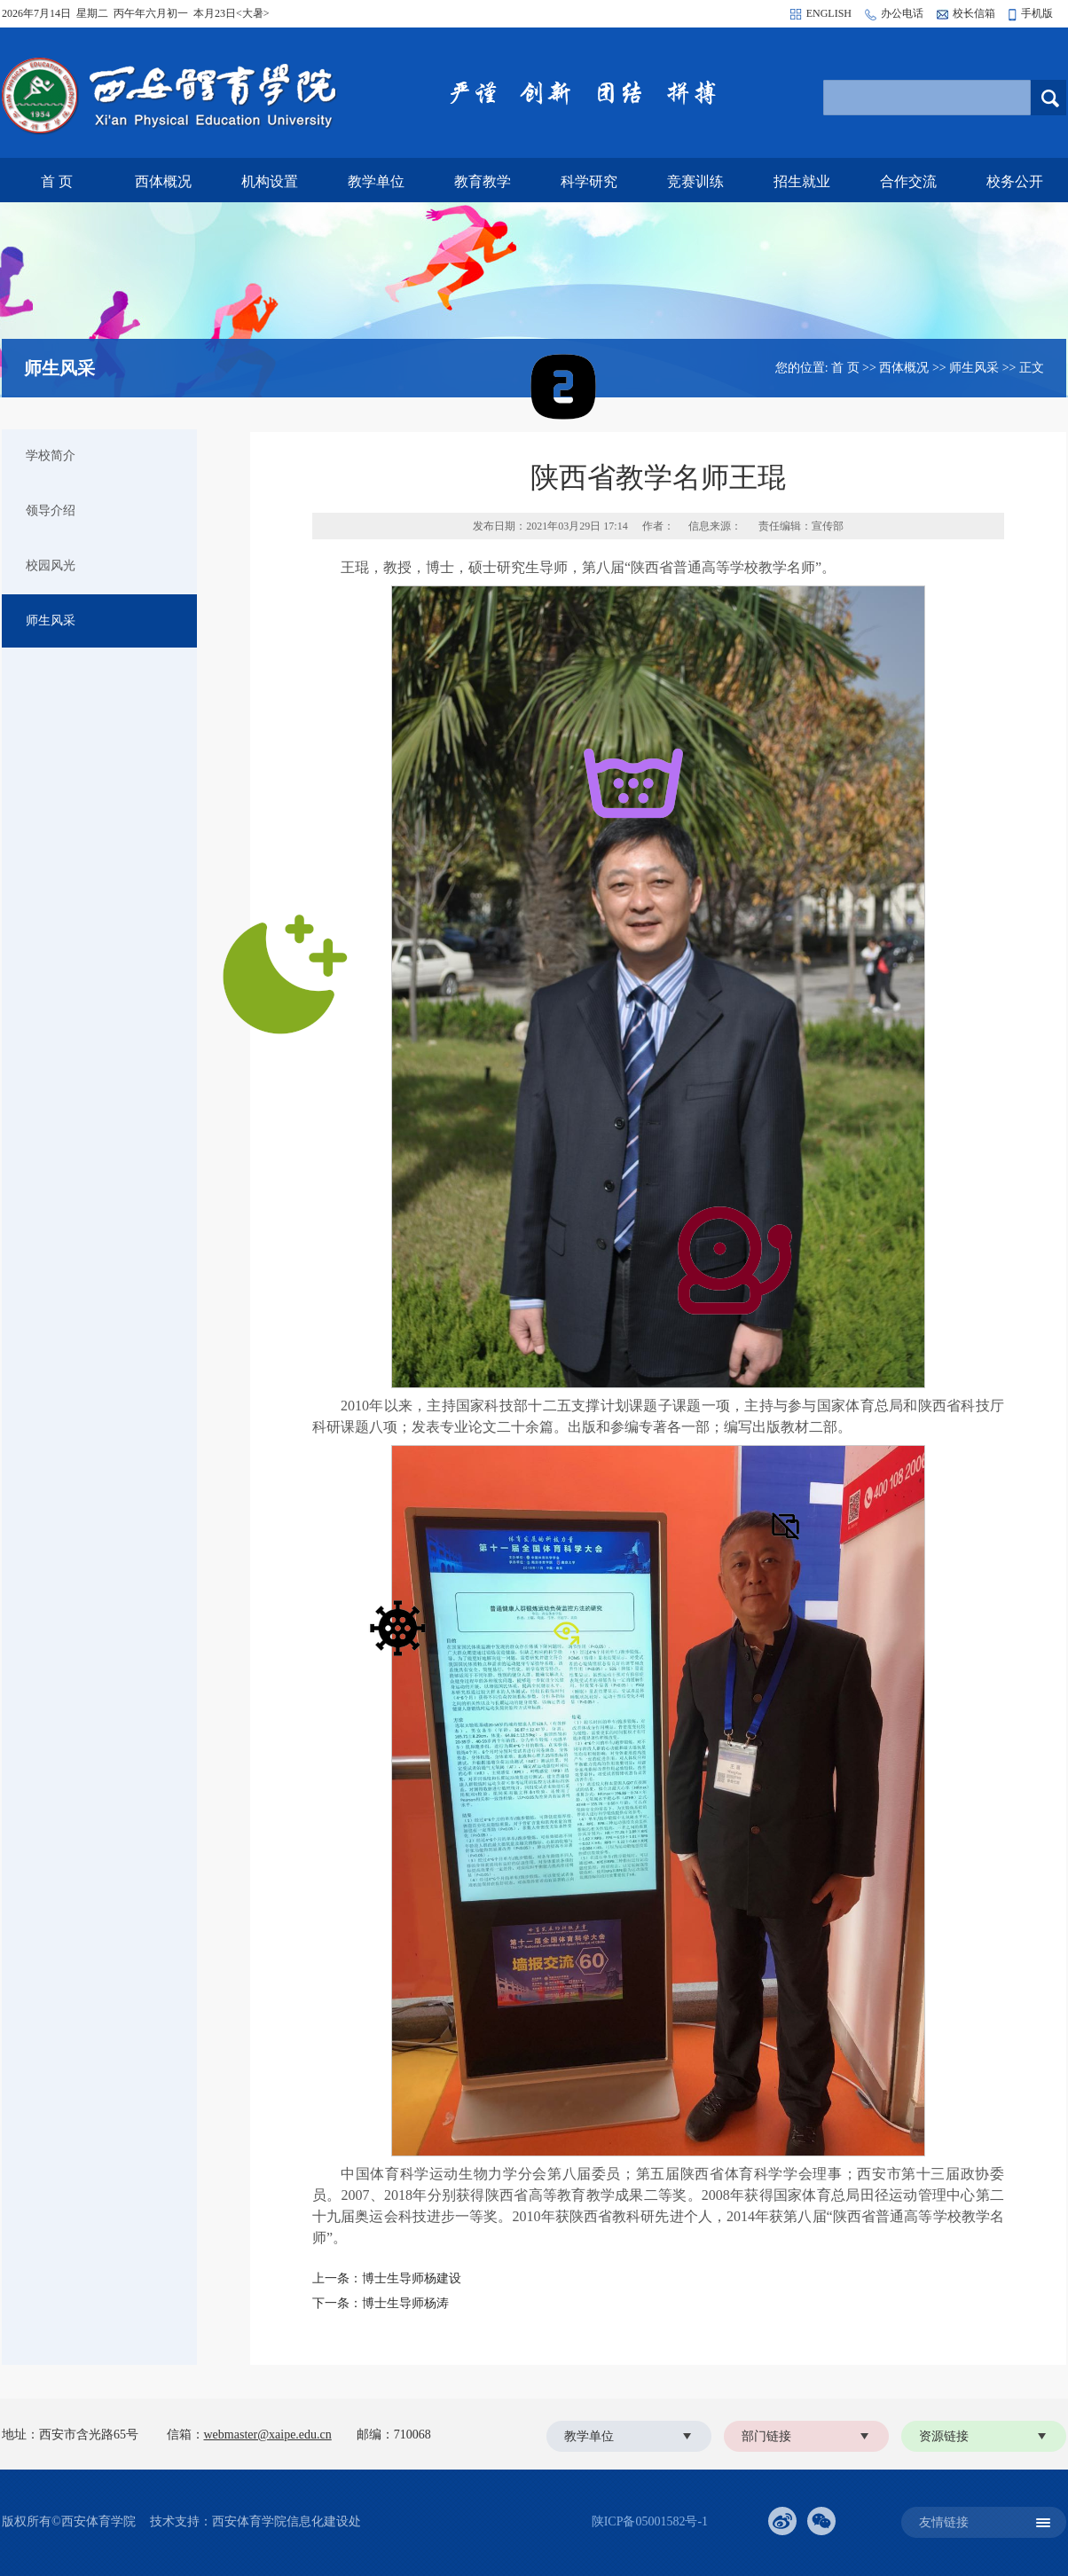 The height and width of the screenshot is (2576, 1068). What do you see at coordinates (280, 977) in the screenshot?
I see `toggle dark mode or night theme` at bounding box center [280, 977].